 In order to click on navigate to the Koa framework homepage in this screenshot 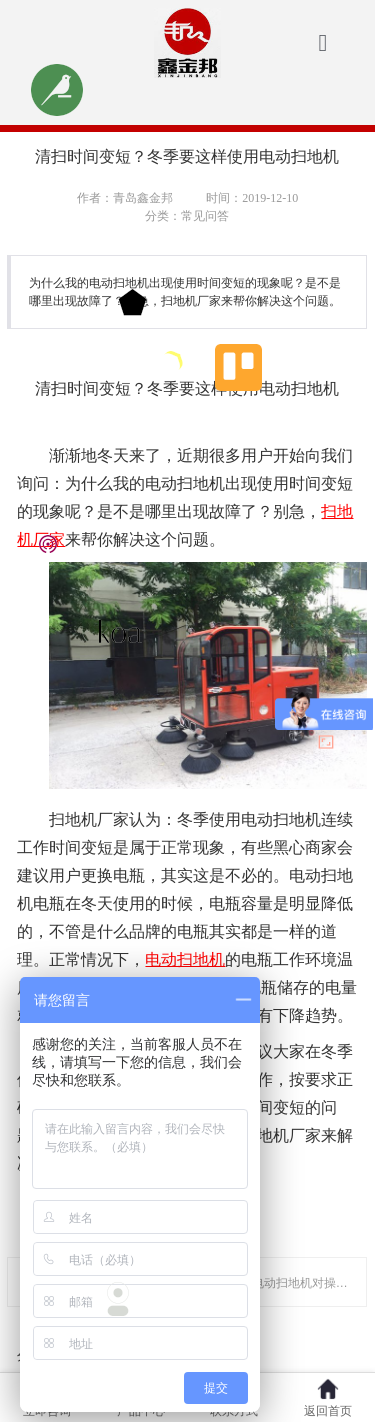, I will do `click(120, 631)`.